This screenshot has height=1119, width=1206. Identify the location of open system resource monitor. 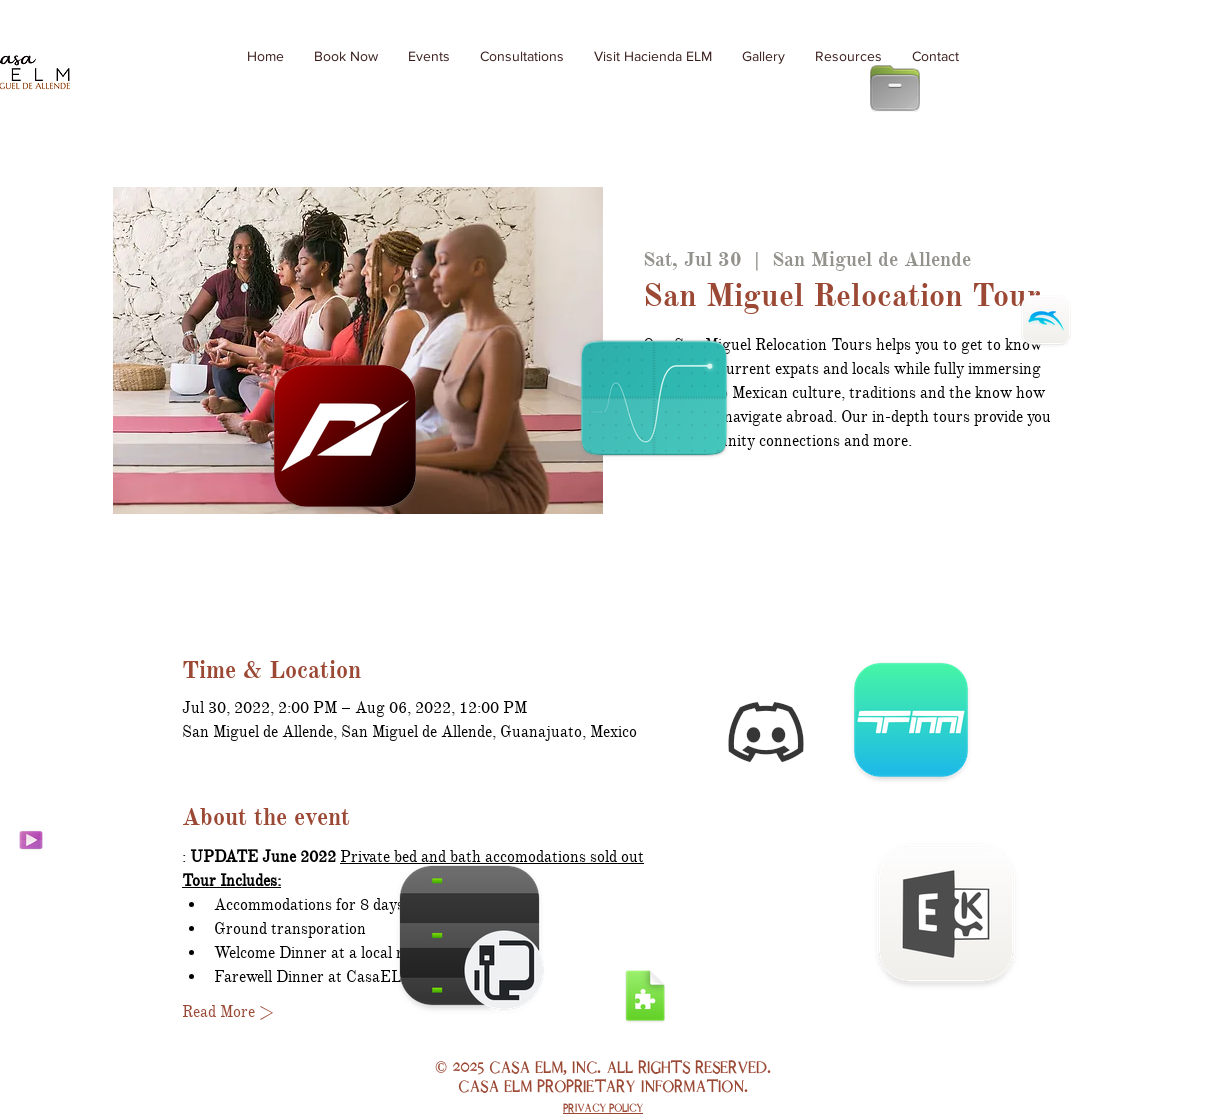
(654, 398).